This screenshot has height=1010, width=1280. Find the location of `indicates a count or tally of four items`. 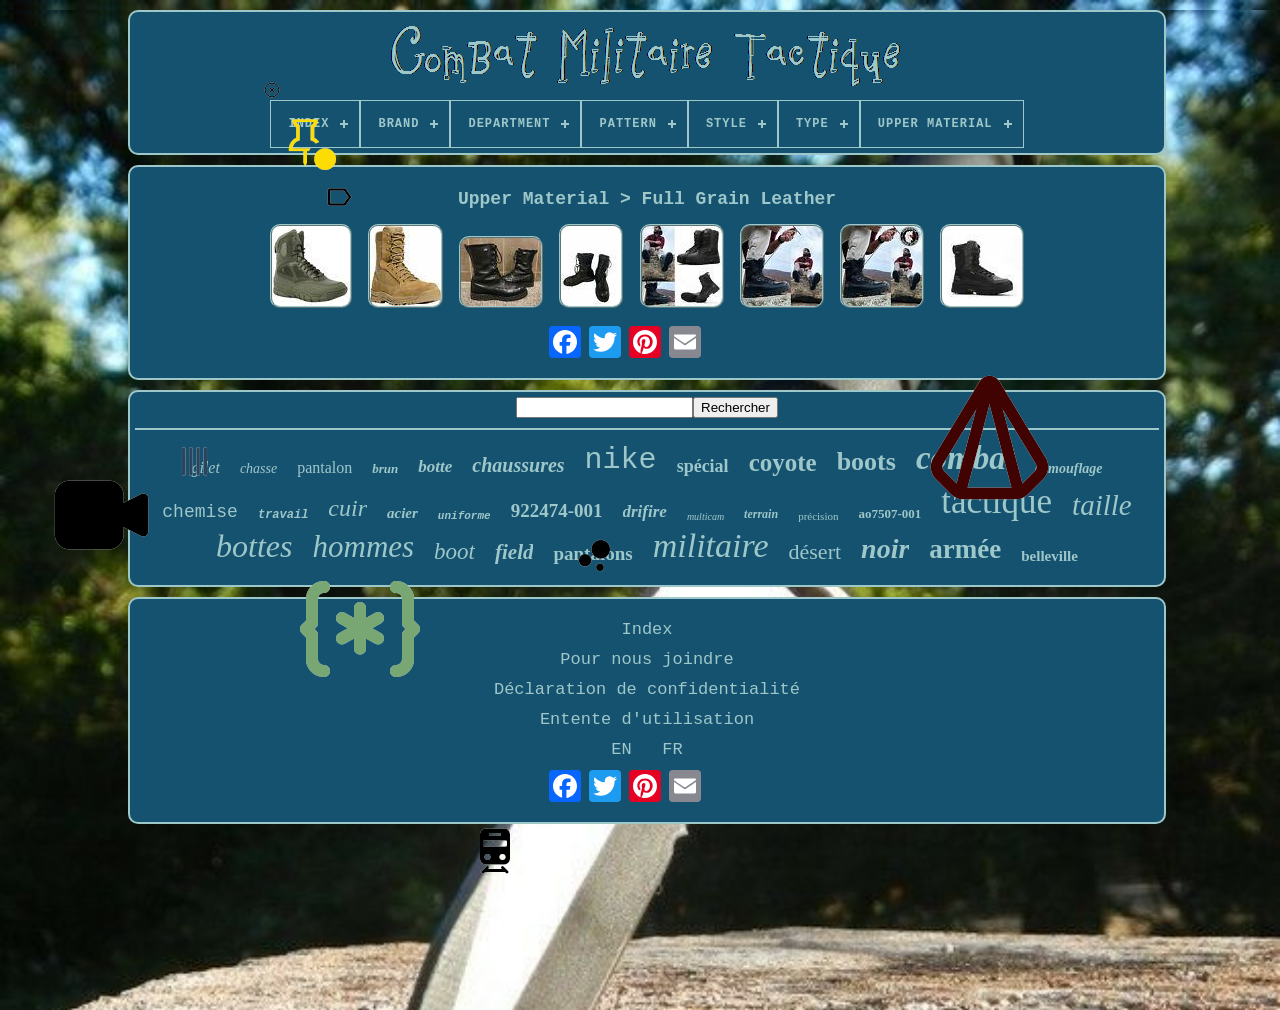

indicates a count or tally of four items is located at coordinates (194, 461).